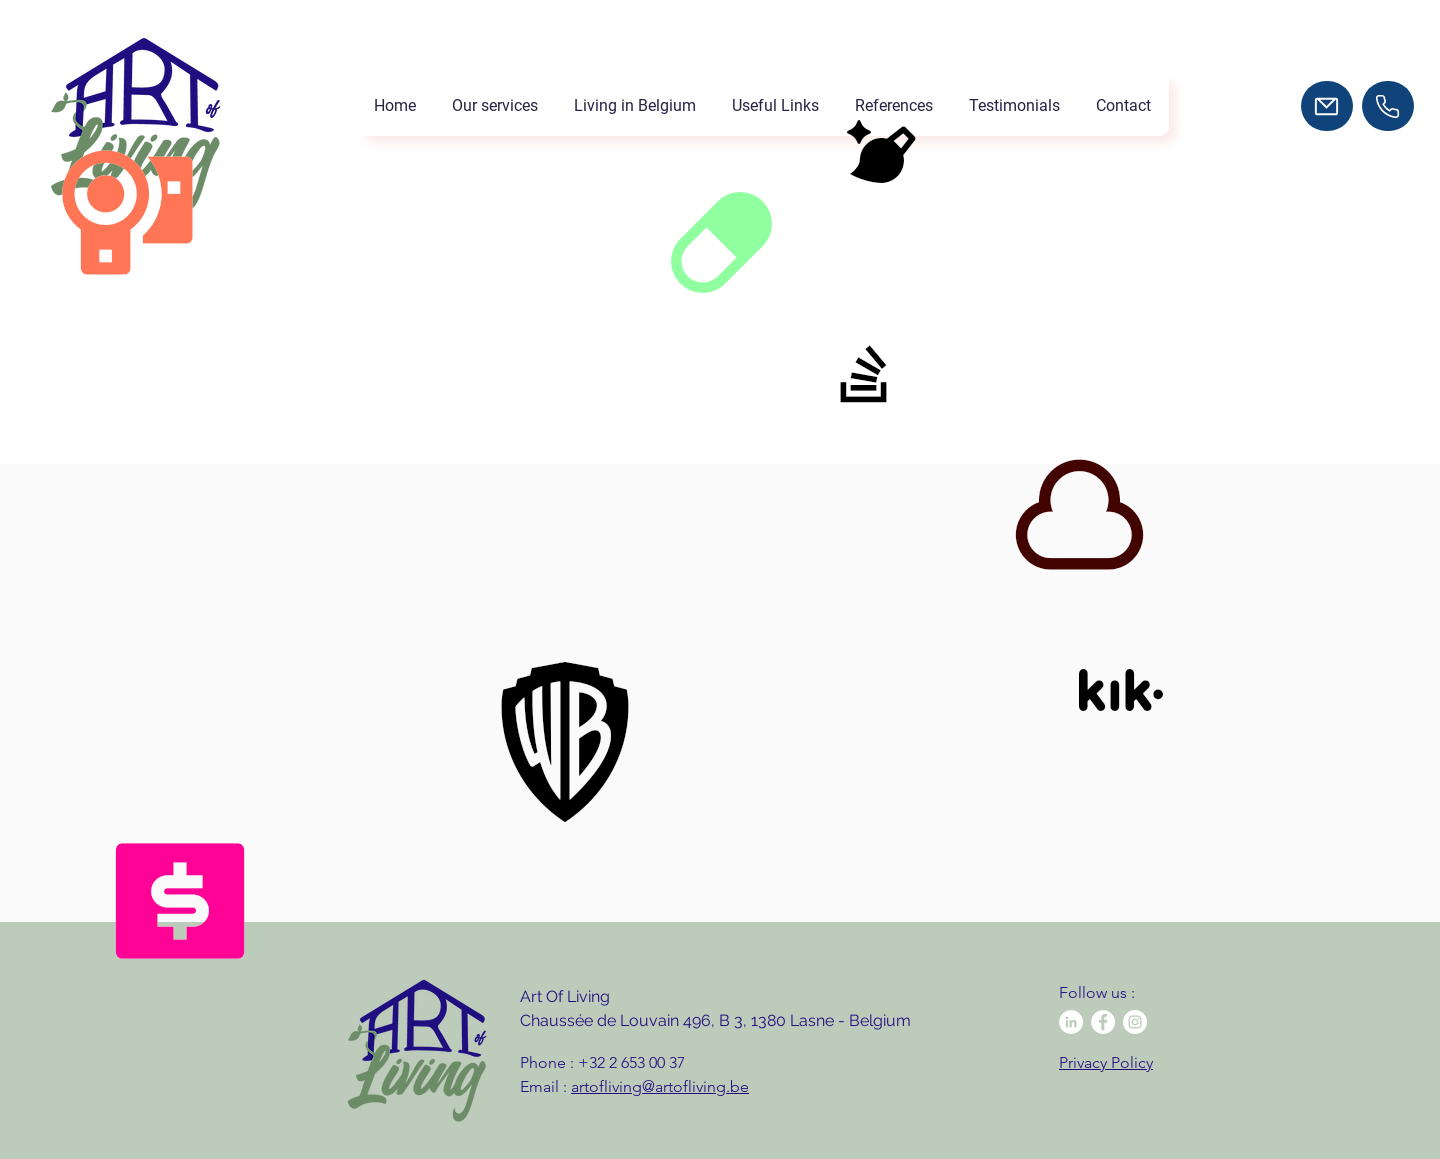 This screenshot has width=1440, height=1159. I want to click on access medication or pharmacy features, so click(721, 242).